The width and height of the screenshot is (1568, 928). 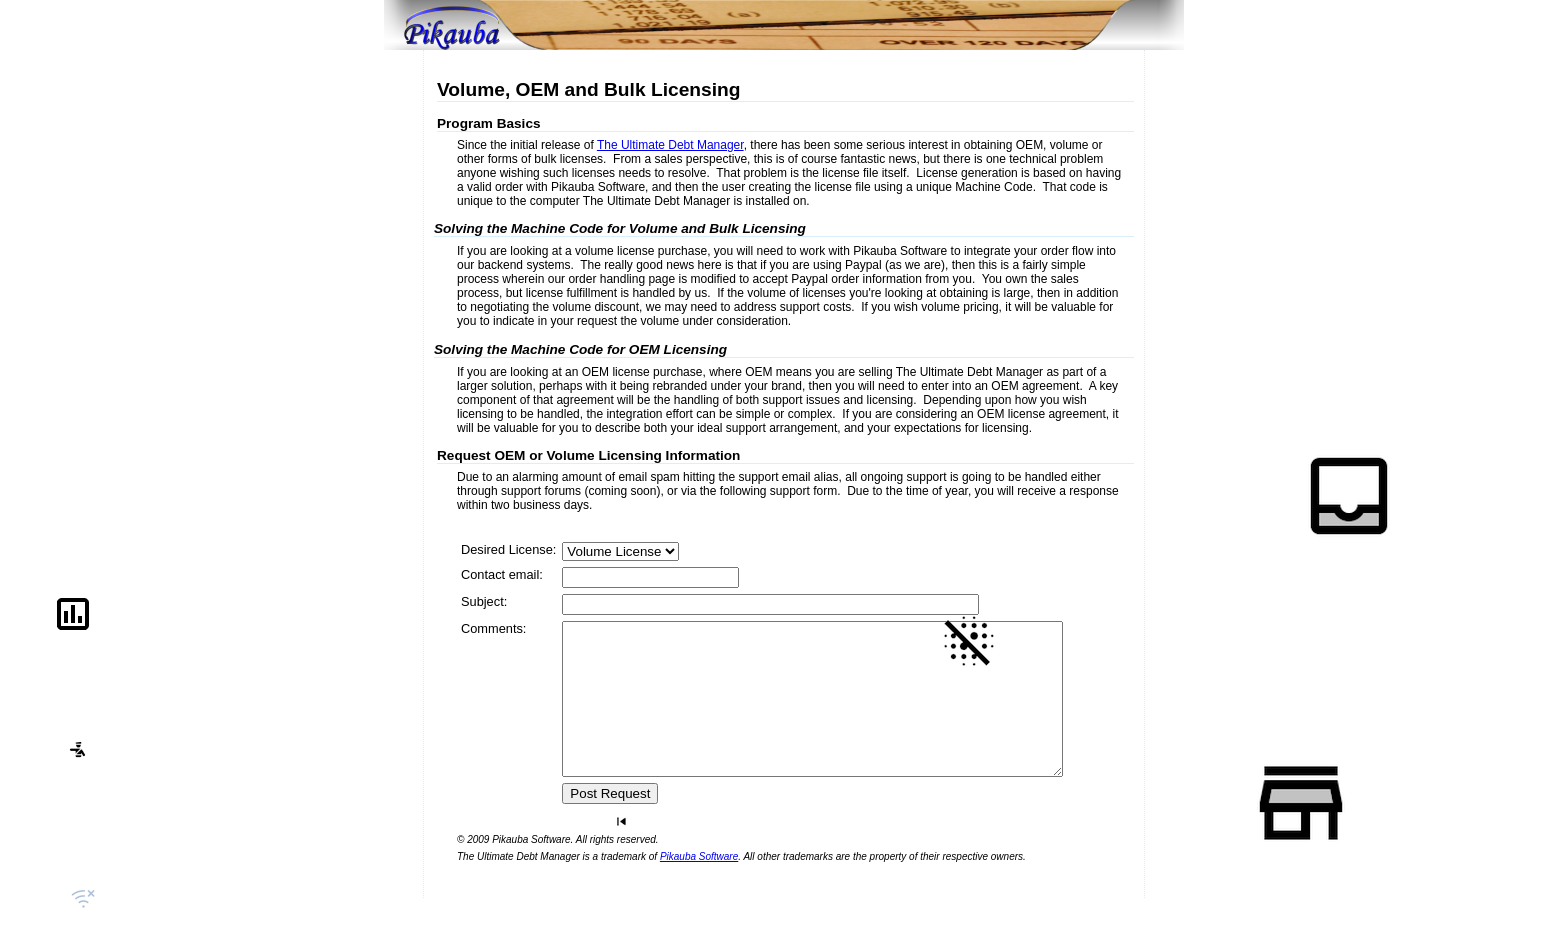 What do you see at coordinates (1349, 496) in the screenshot?
I see `access your inbox` at bounding box center [1349, 496].